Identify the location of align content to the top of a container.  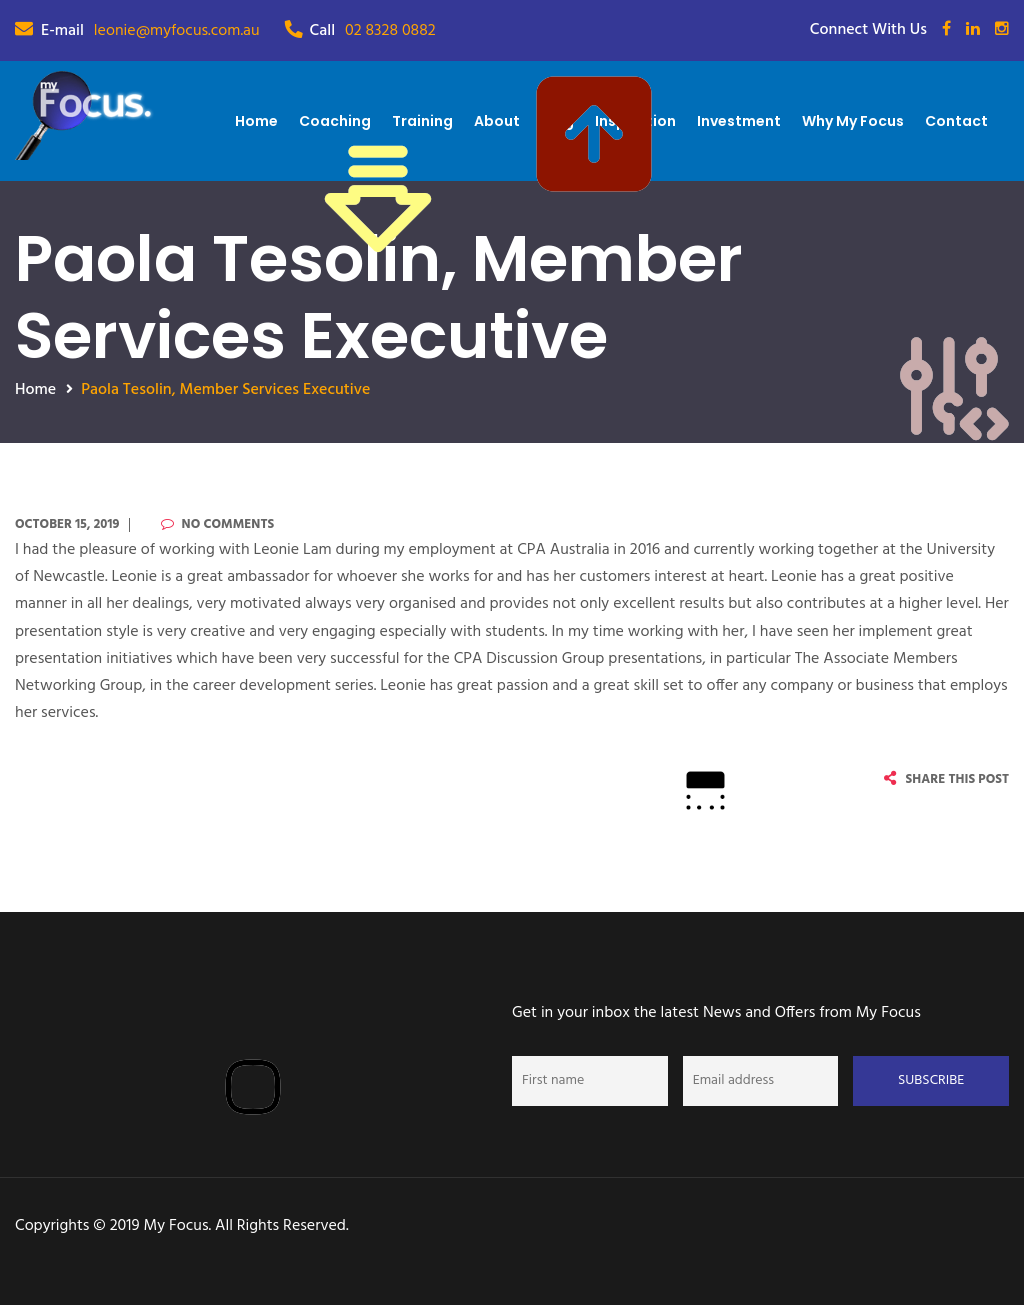
(705, 790).